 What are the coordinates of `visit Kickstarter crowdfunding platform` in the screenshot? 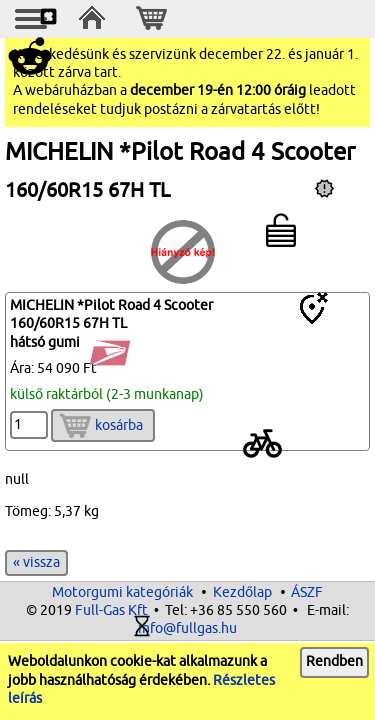 It's located at (48, 16).